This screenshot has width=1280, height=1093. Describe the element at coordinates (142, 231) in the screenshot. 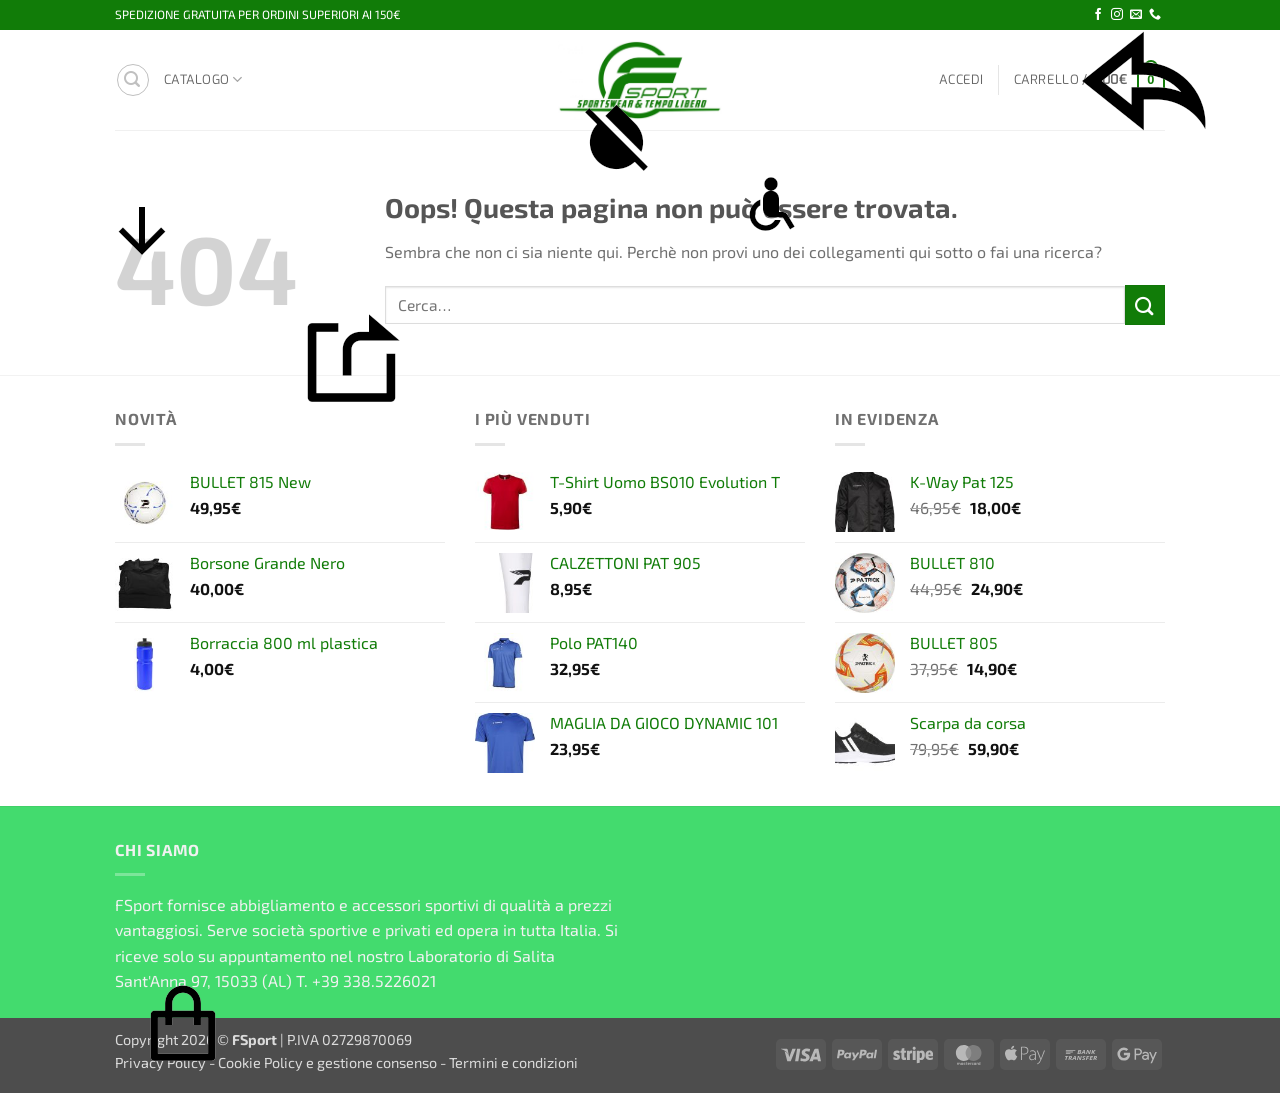

I see `scroll down or view more content` at that location.